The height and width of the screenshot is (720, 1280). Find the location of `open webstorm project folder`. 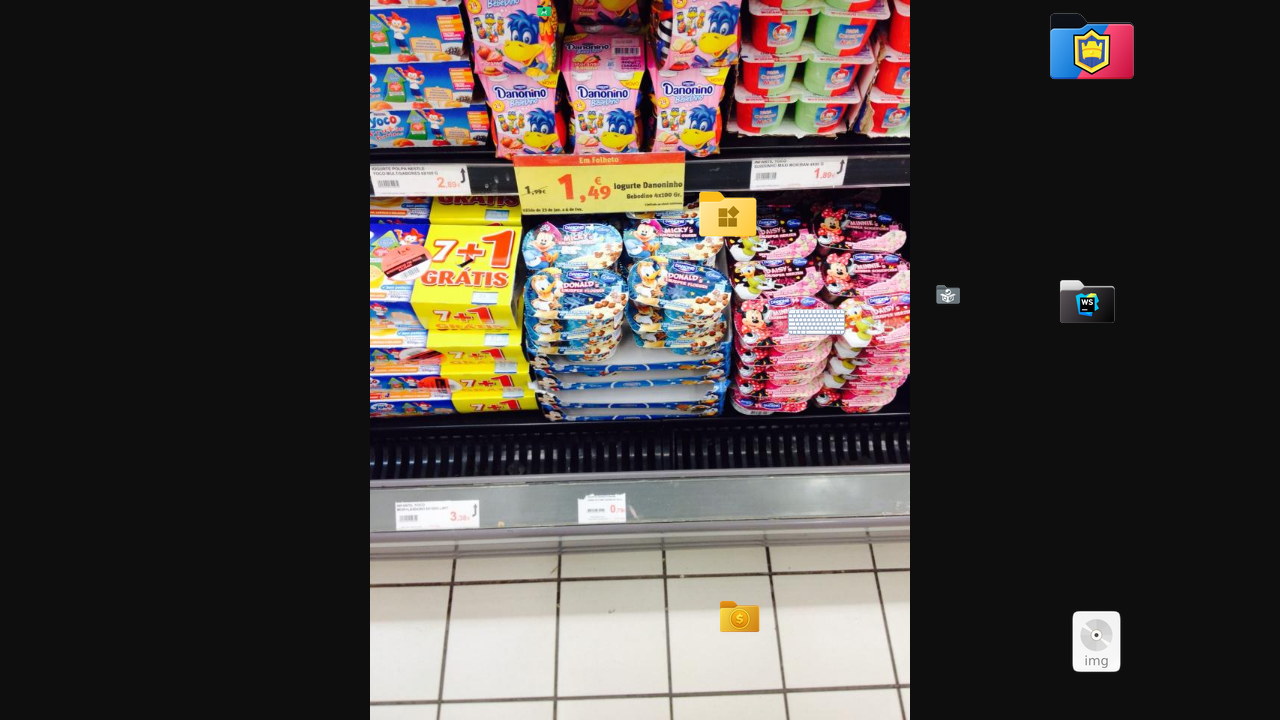

open webstorm project folder is located at coordinates (1087, 303).